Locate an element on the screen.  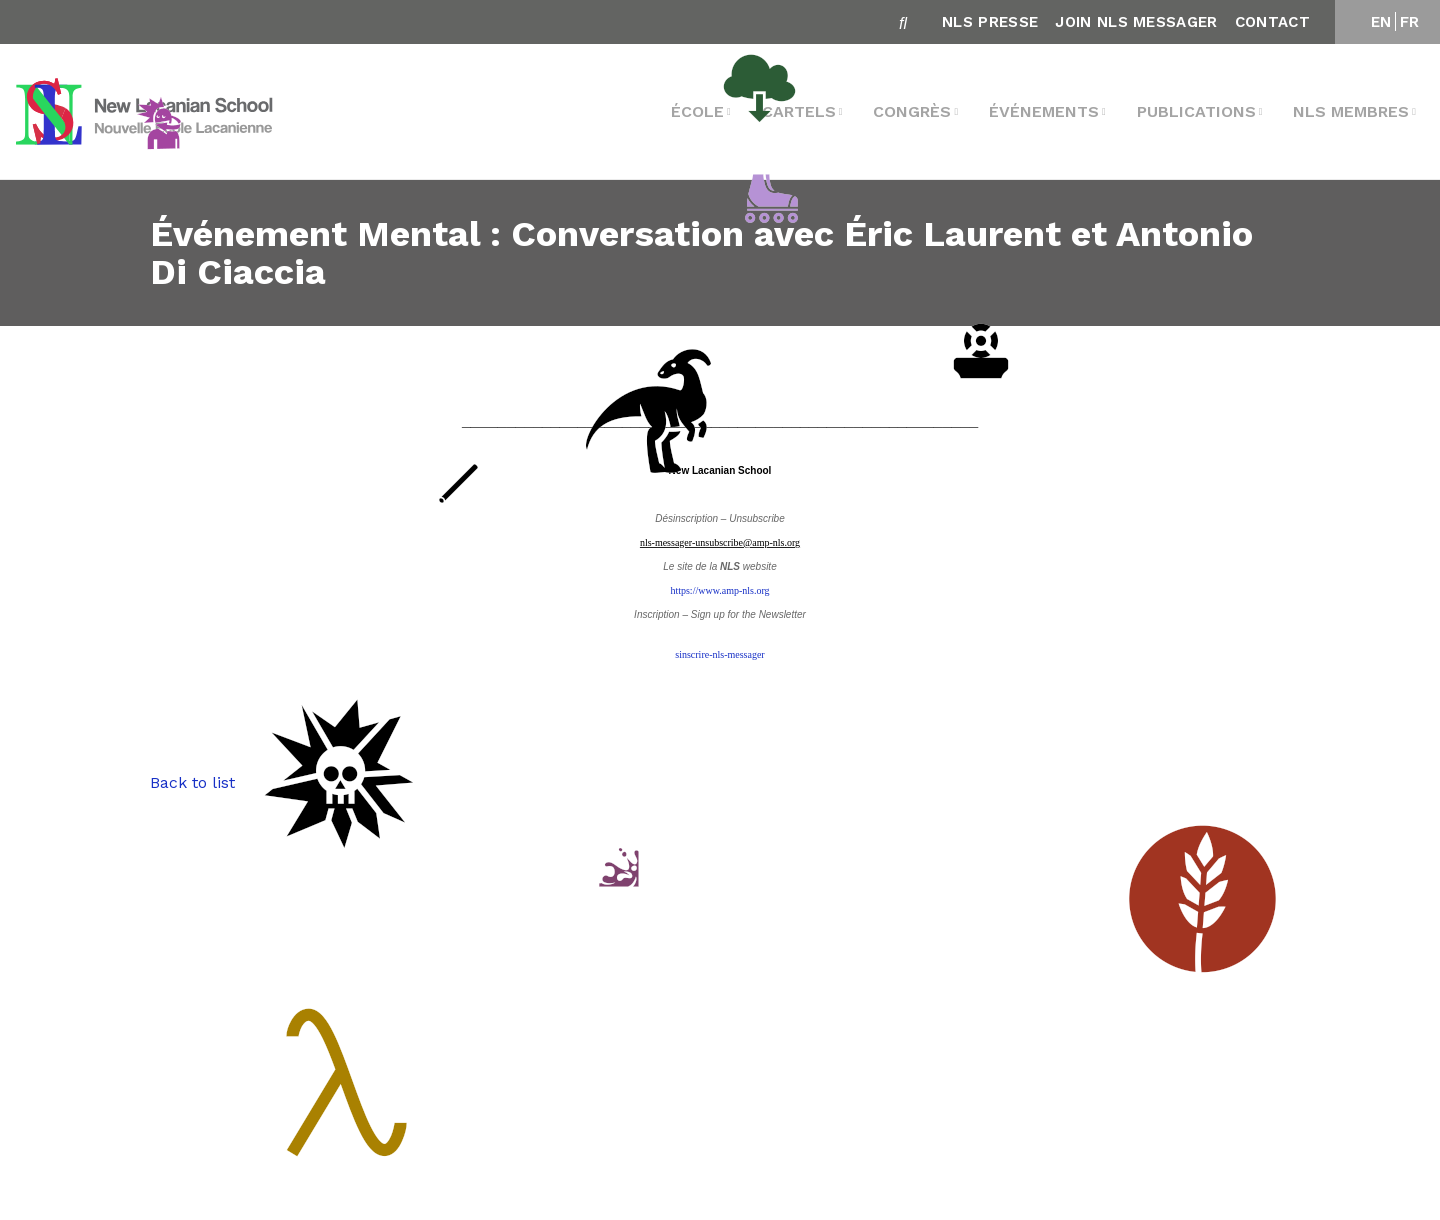
indicates oat or grain ingredient is located at coordinates (1202, 897).